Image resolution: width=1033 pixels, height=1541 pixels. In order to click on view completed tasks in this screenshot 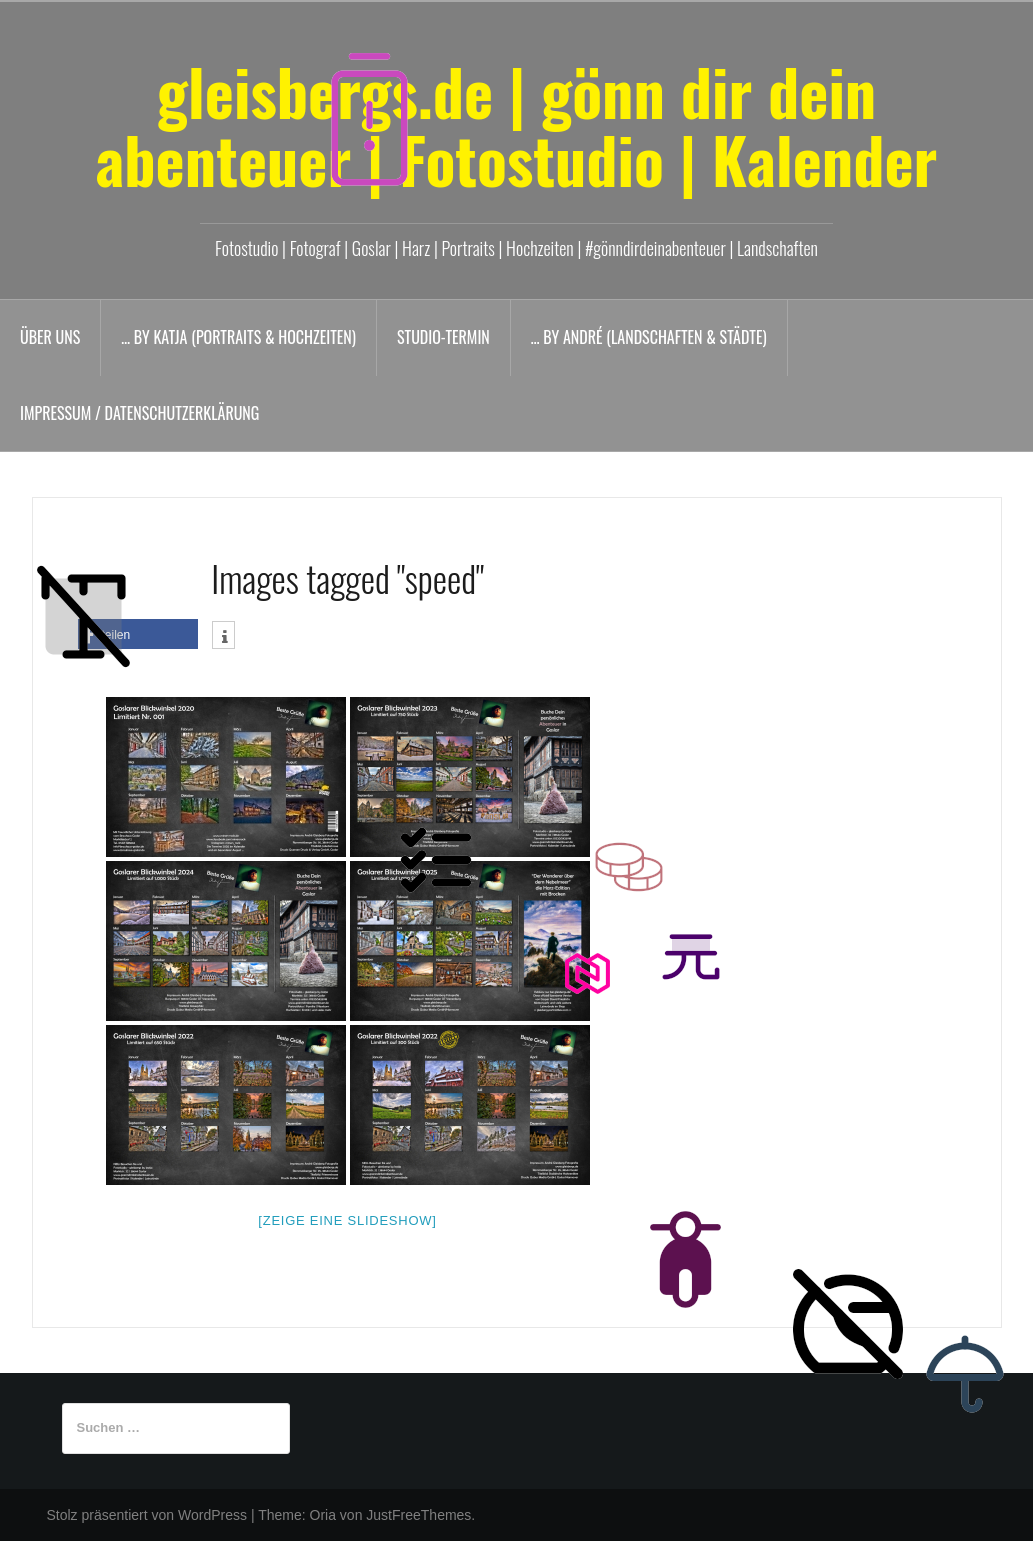, I will do `click(436, 860)`.